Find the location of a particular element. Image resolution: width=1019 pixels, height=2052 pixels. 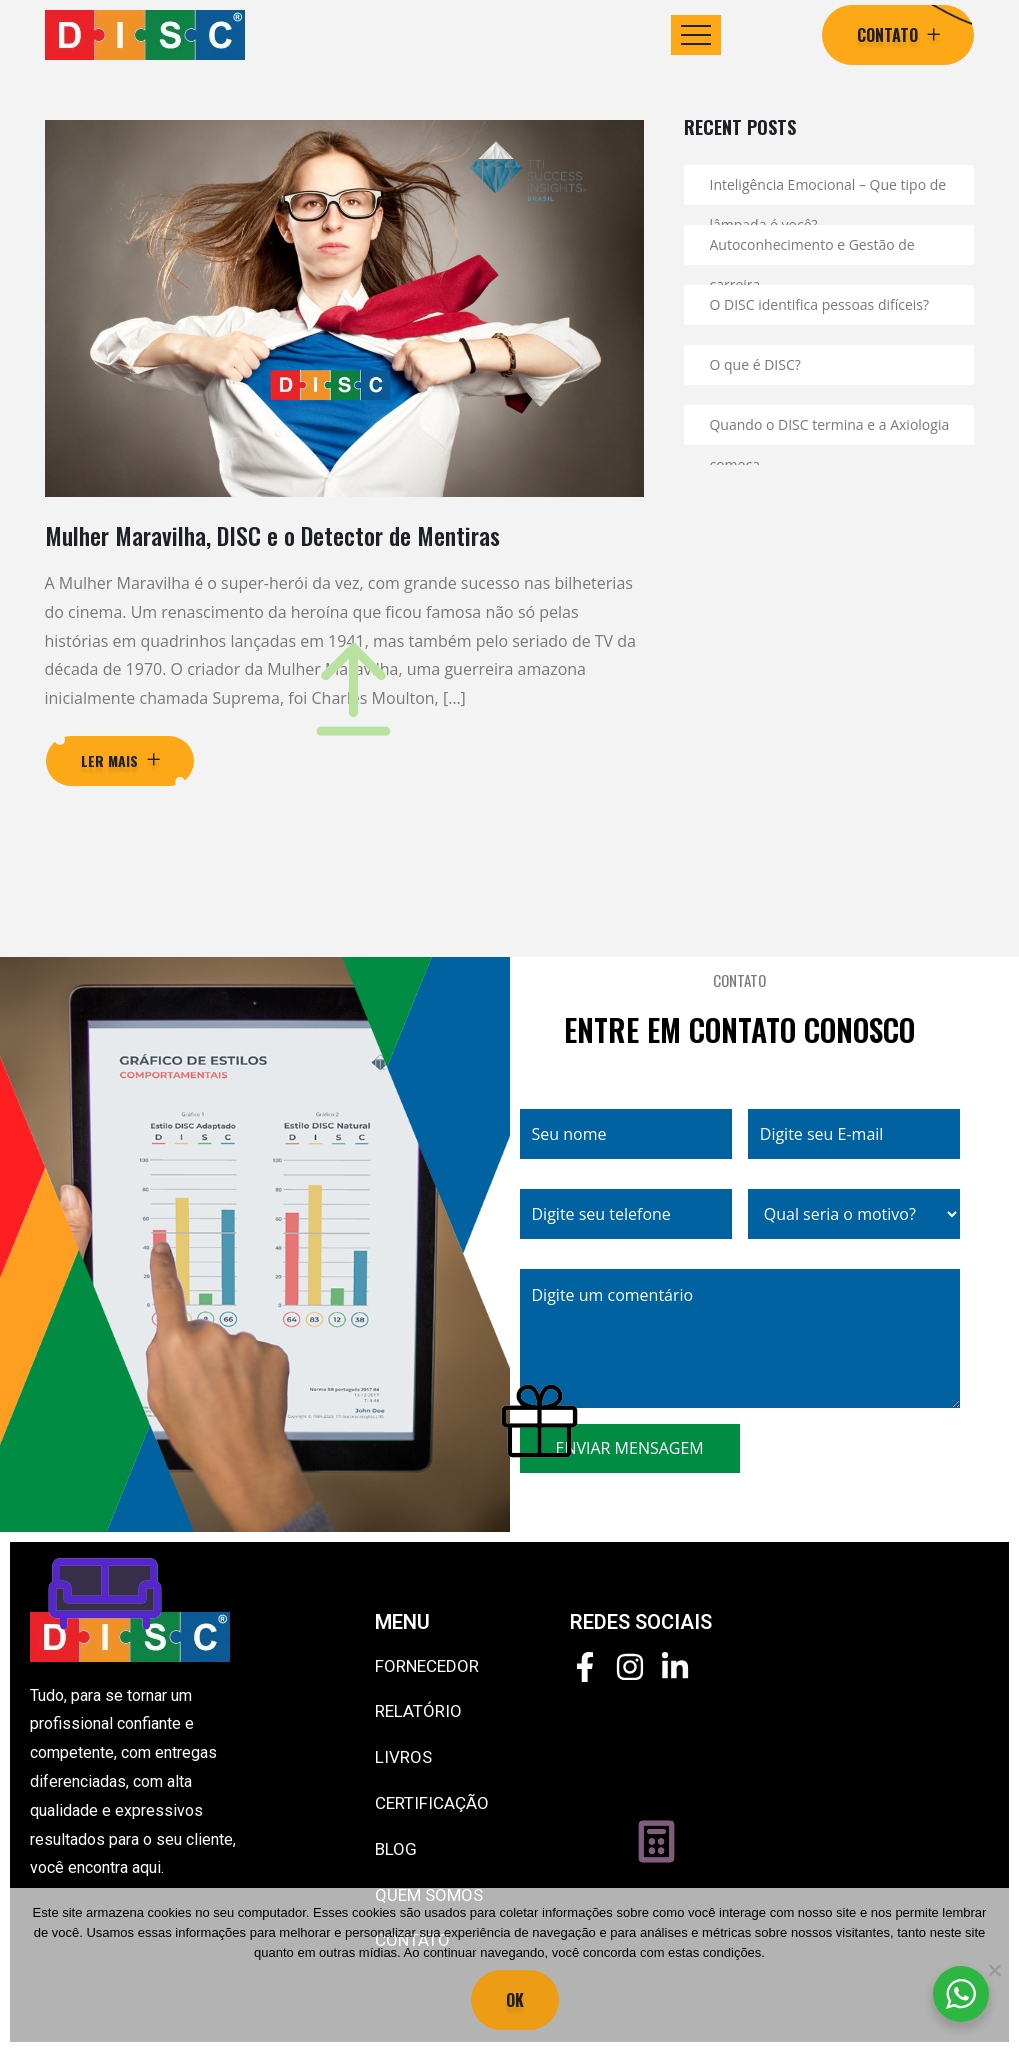

browse furniture or home decor items is located at coordinates (105, 1592).